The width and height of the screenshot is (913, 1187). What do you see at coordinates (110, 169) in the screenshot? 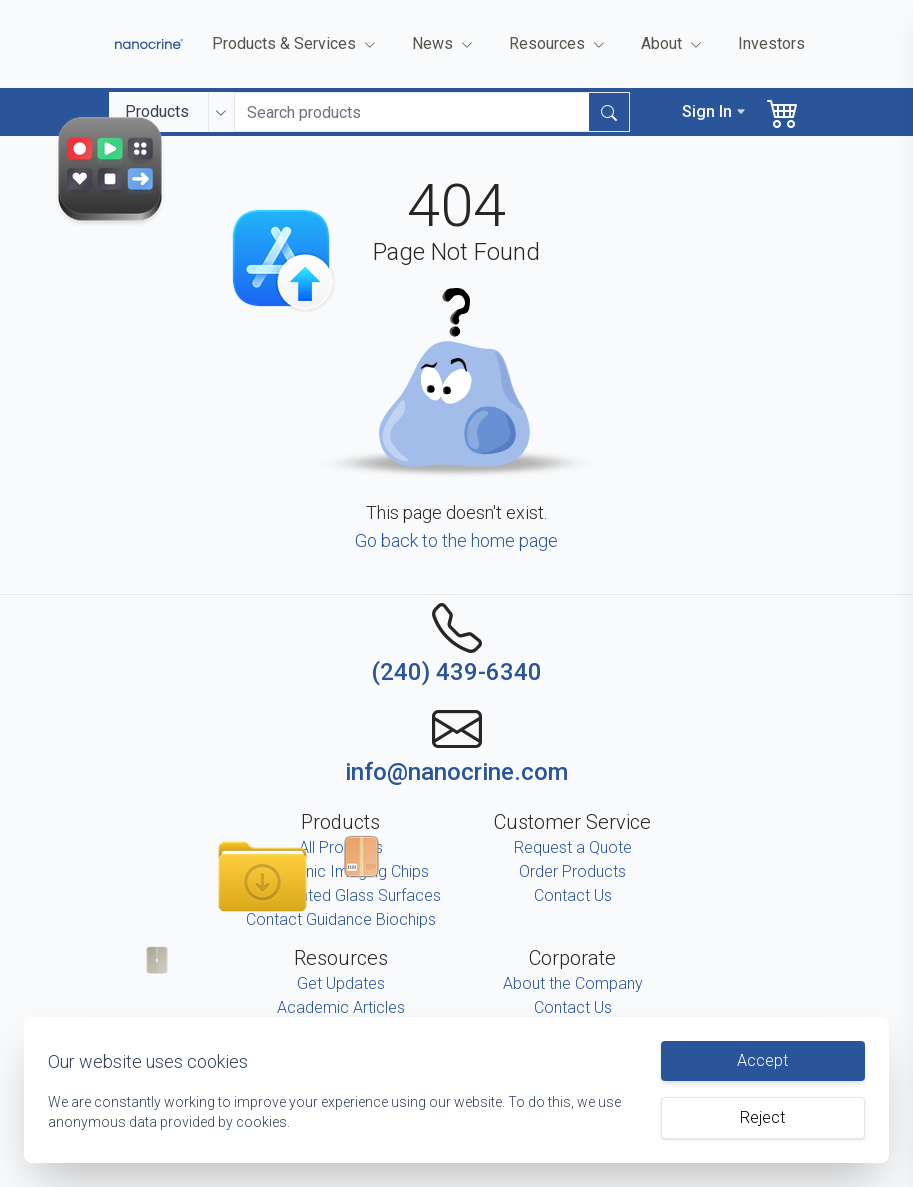
I see `open Boatswain app for Elgato Stream Deck control` at bounding box center [110, 169].